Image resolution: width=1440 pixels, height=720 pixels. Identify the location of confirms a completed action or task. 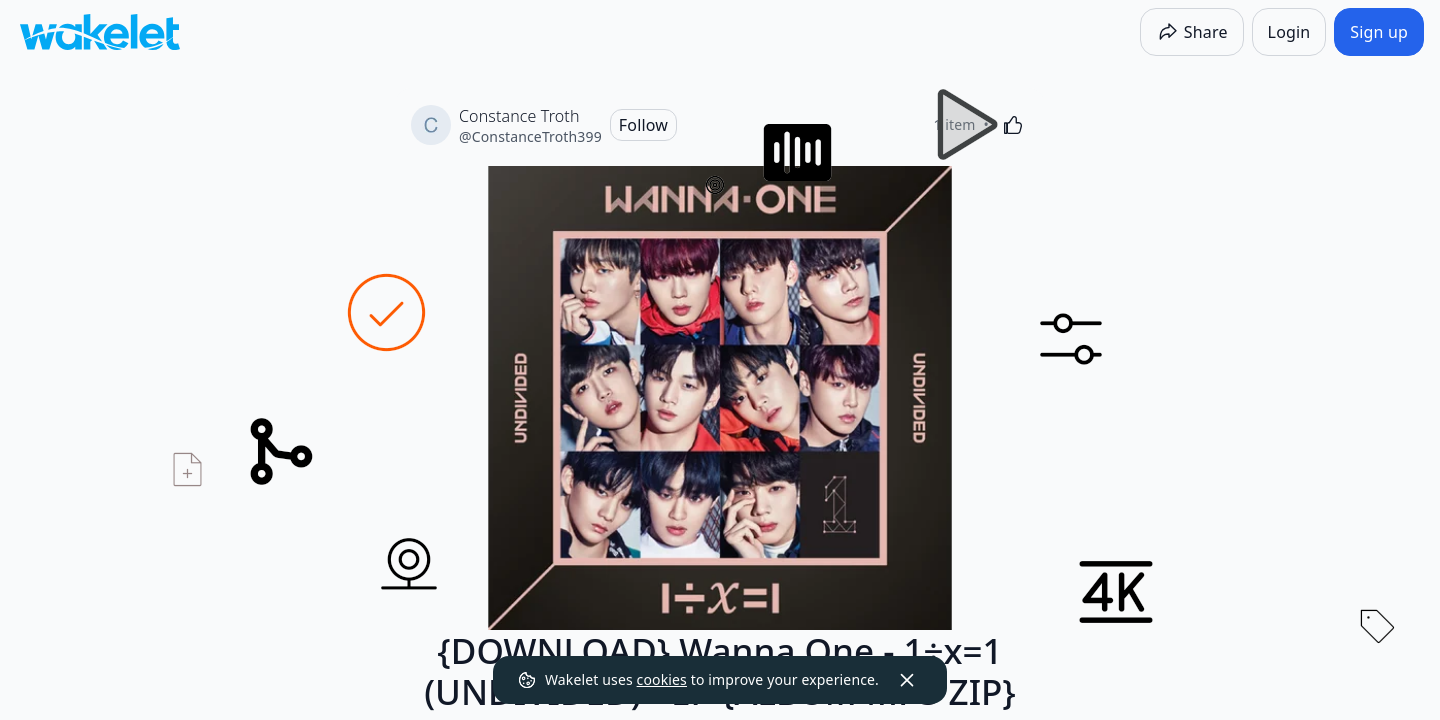
(386, 312).